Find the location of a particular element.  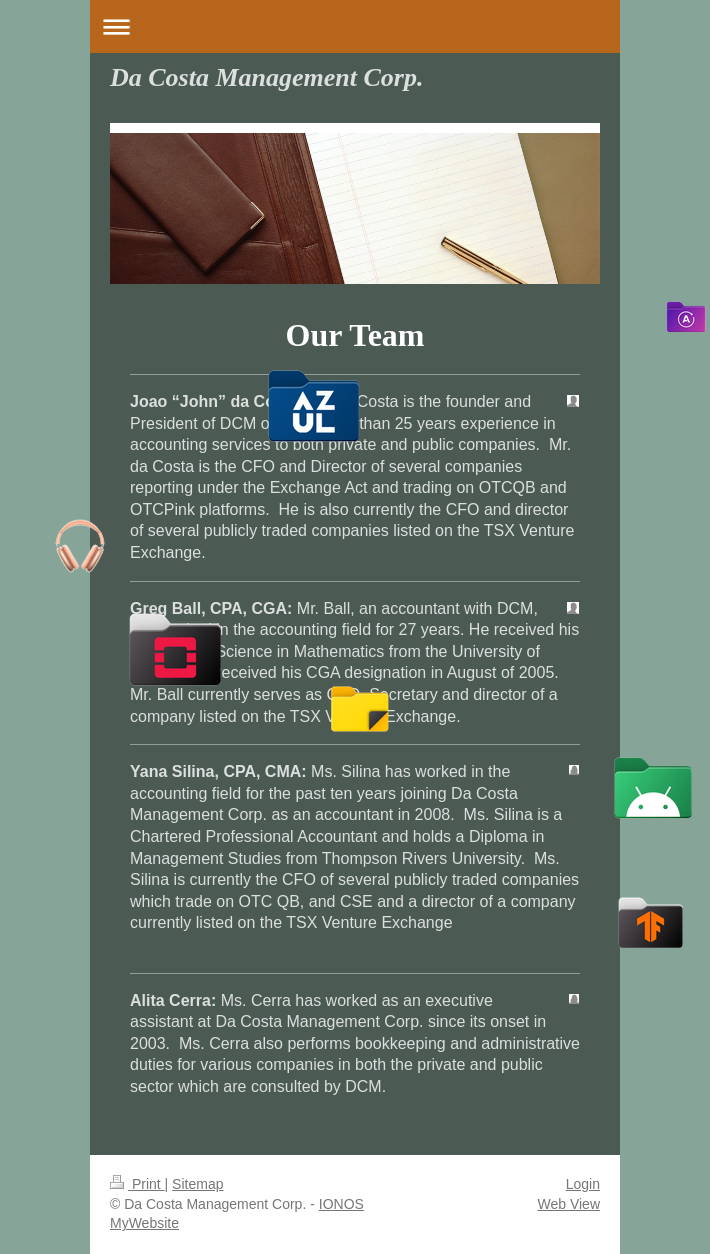

open android-related files folder is located at coordinates (653, 790).